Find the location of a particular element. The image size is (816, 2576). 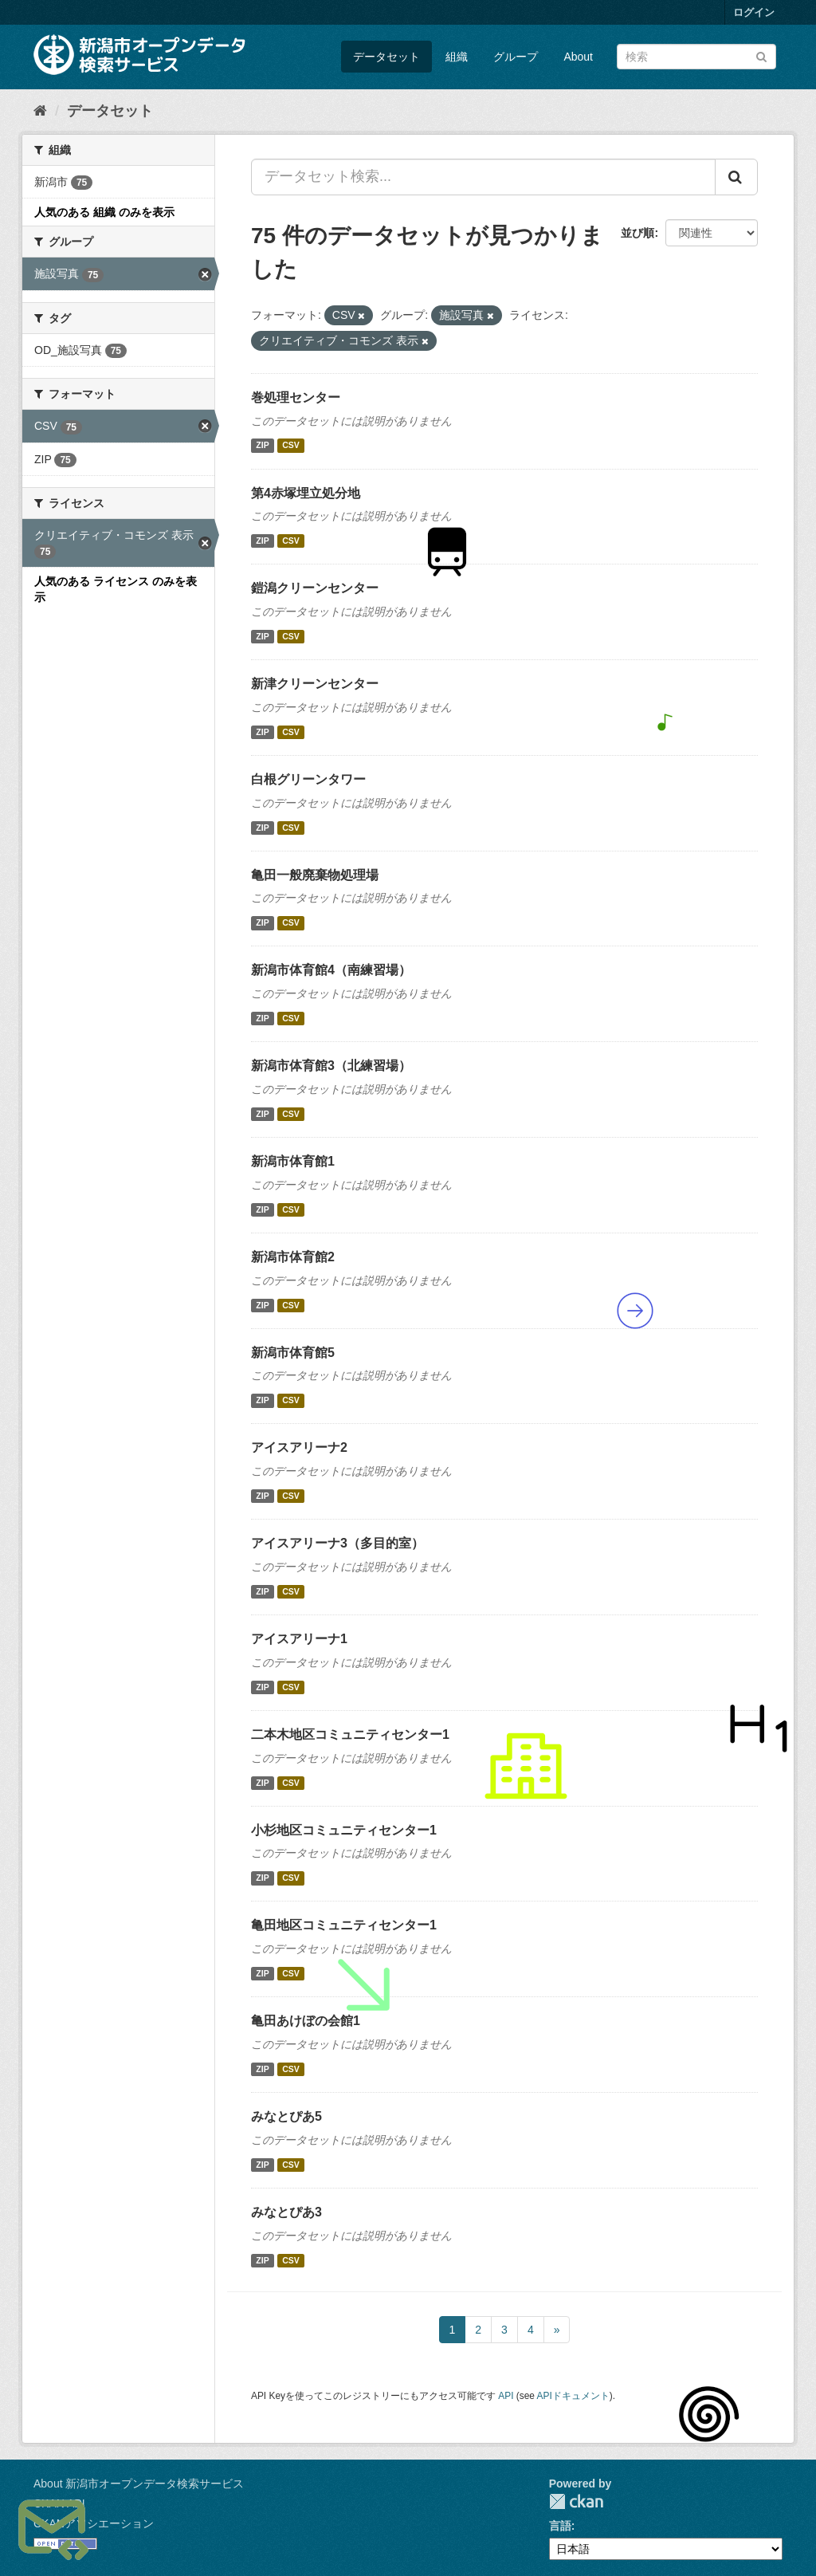

view apartment or residential listings is located at coordinates (526, 1766).